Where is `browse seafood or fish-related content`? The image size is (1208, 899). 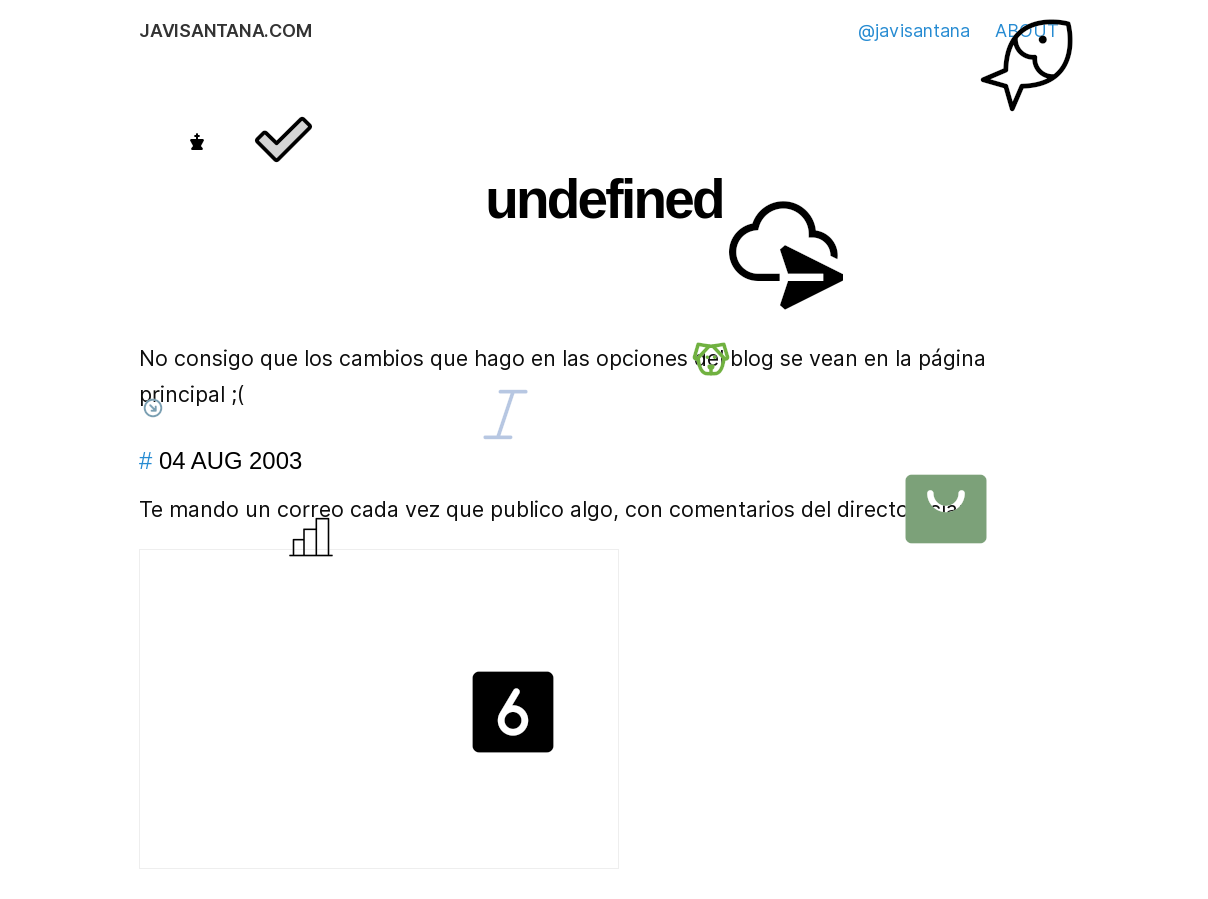
browse seafood or fish-related content is located at coordinates (1031, 60).